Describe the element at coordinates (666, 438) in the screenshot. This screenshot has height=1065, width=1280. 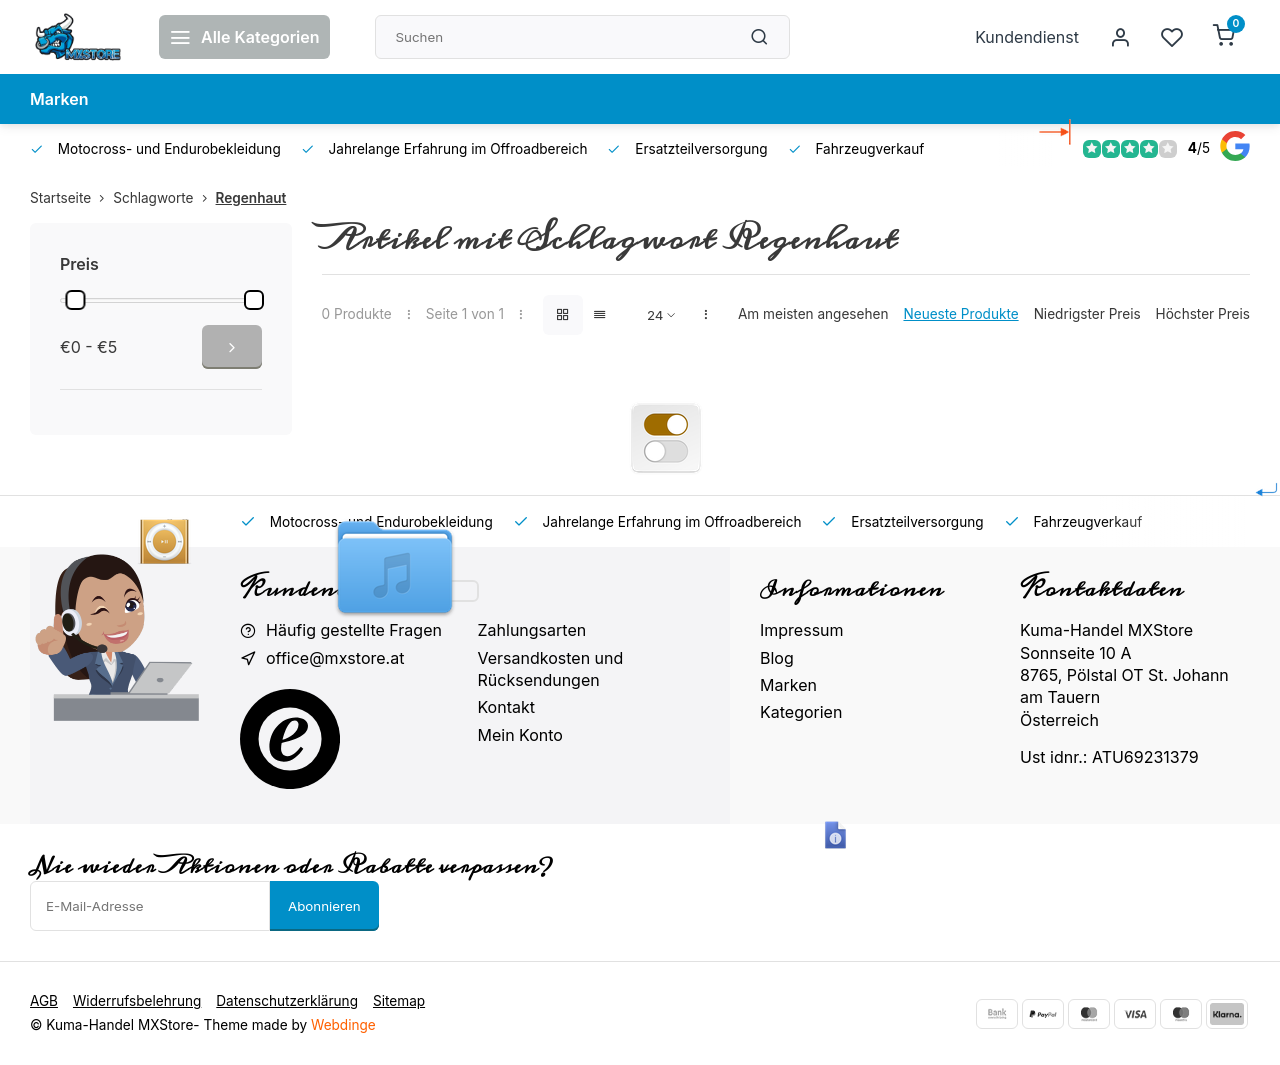
I see `open gnome tweaks application` at that location.